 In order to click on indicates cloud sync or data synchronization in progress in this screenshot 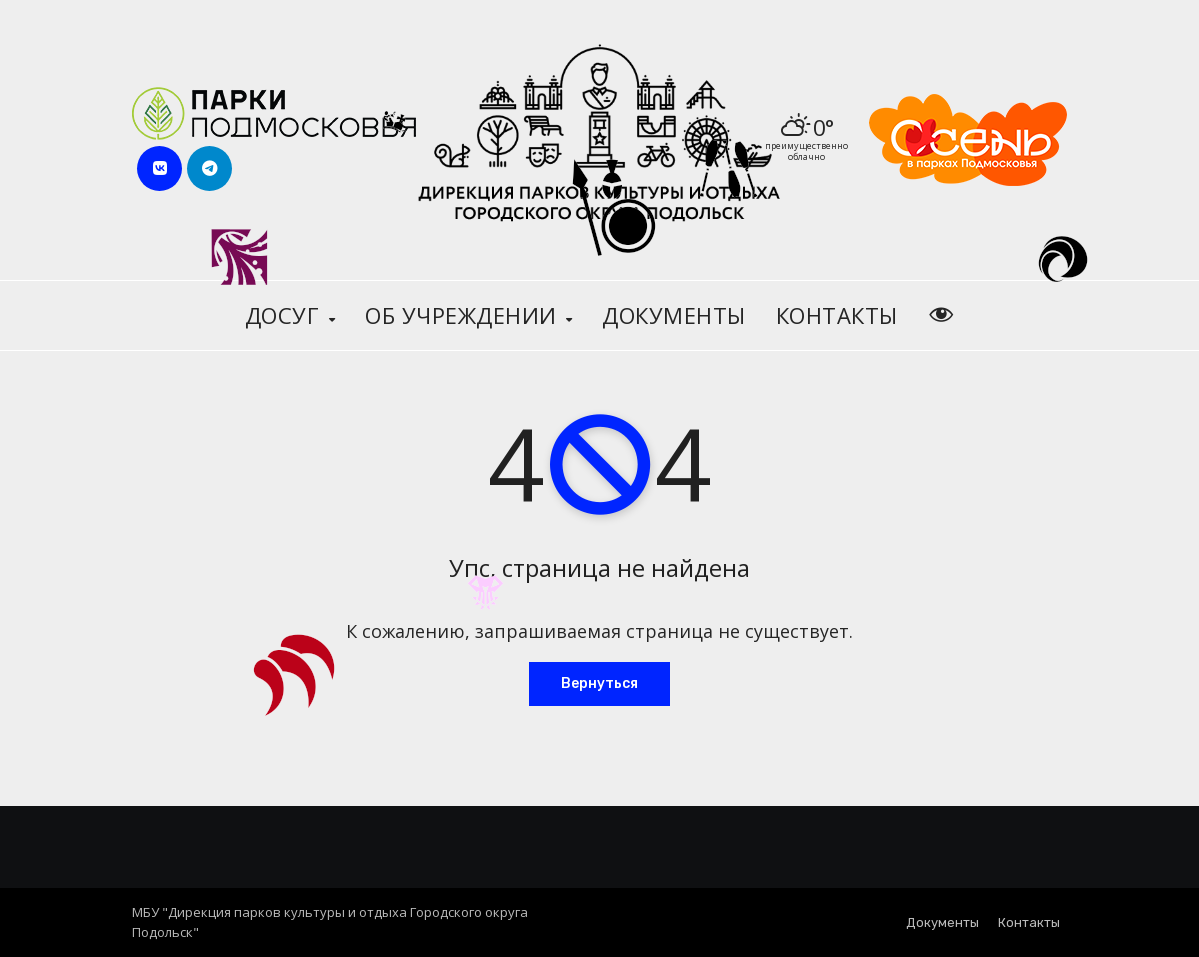, I will do `click(1063, 259)`.